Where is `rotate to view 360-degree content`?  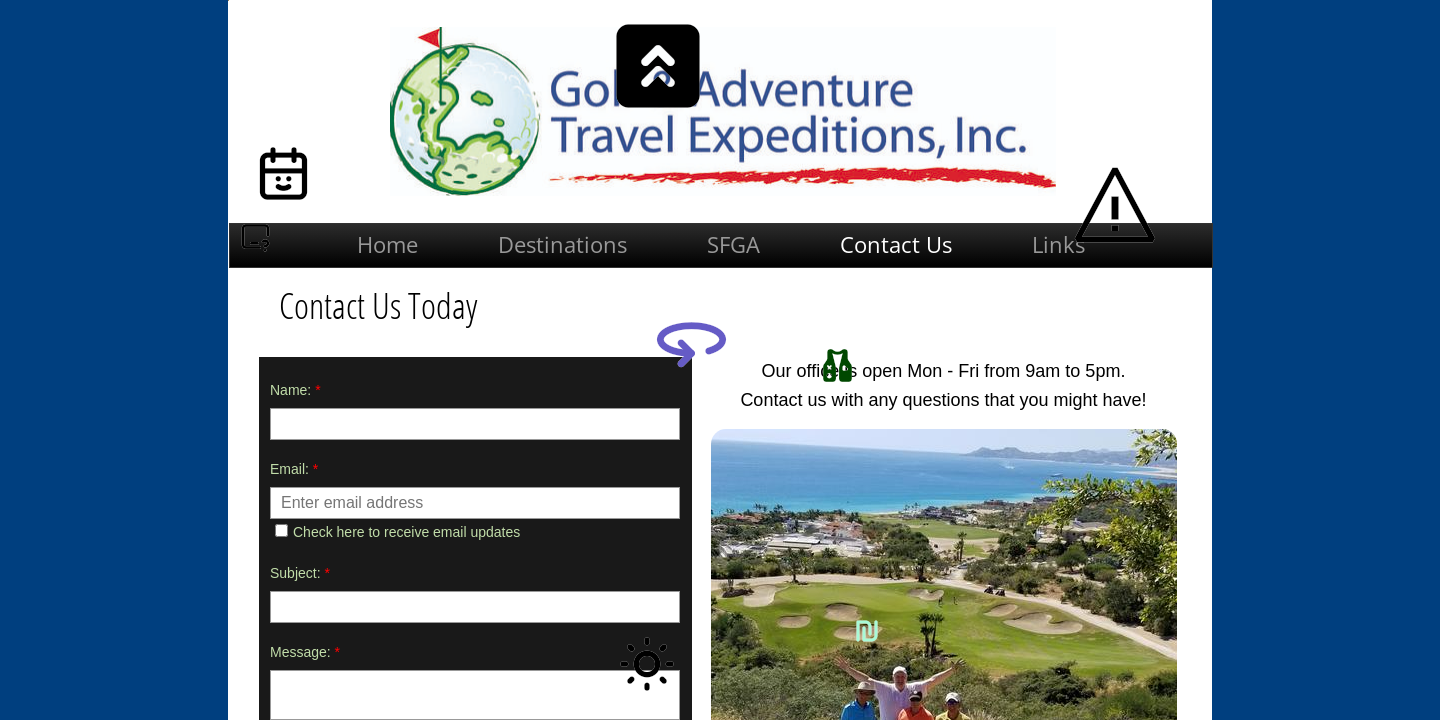
rotate to view 360-degree content is located at coordinates (691, 339).